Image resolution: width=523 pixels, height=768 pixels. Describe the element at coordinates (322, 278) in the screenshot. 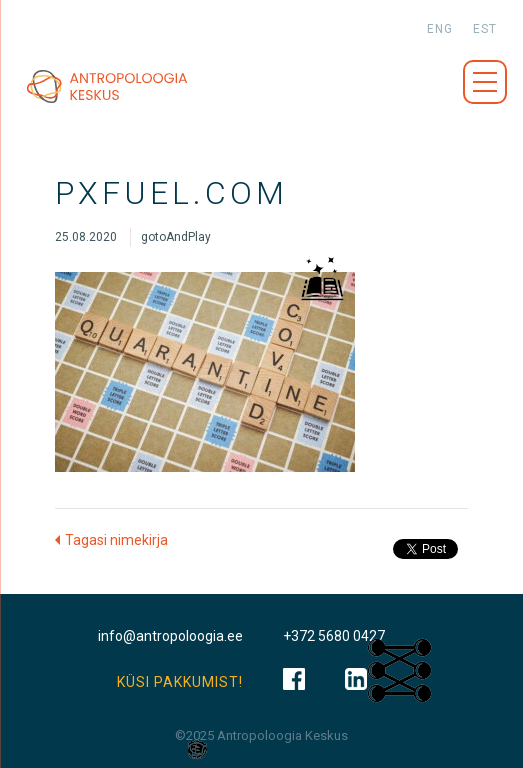

I see `open your spell book or magic abilities` at that location.